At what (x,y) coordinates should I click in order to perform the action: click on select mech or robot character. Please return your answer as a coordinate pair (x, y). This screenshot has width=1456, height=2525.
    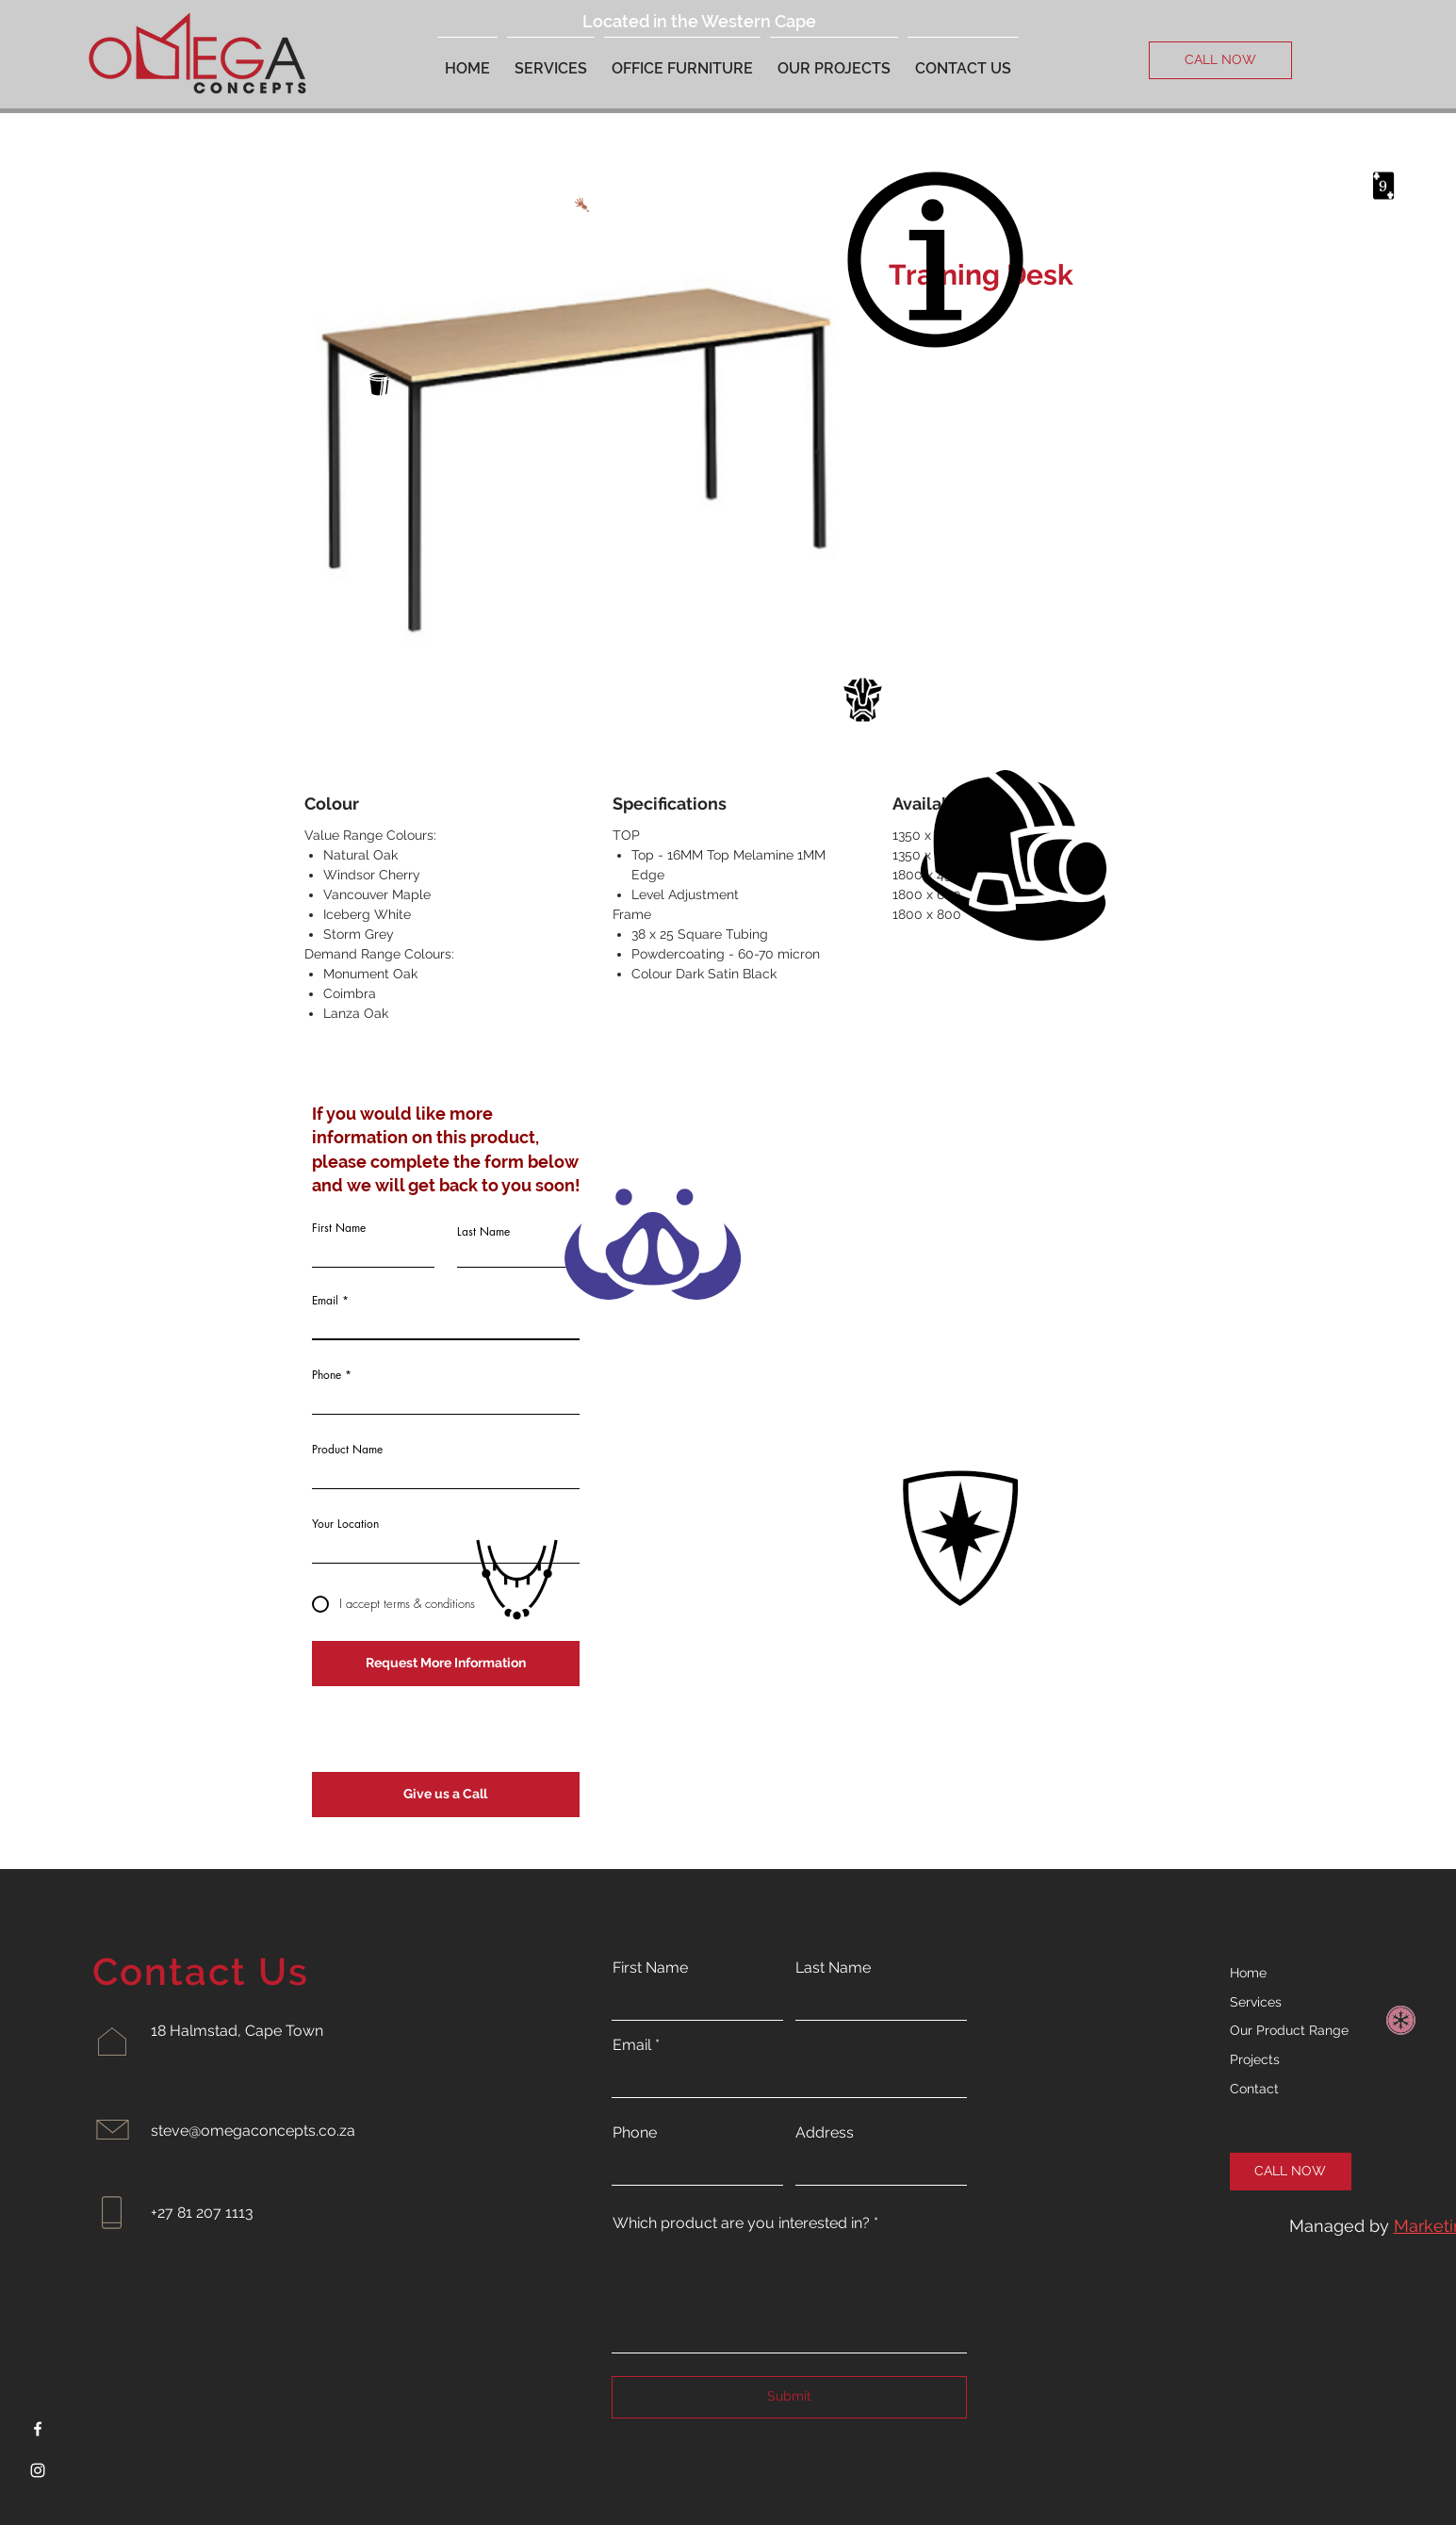
    Looking at the image, I should click on (862, 699).